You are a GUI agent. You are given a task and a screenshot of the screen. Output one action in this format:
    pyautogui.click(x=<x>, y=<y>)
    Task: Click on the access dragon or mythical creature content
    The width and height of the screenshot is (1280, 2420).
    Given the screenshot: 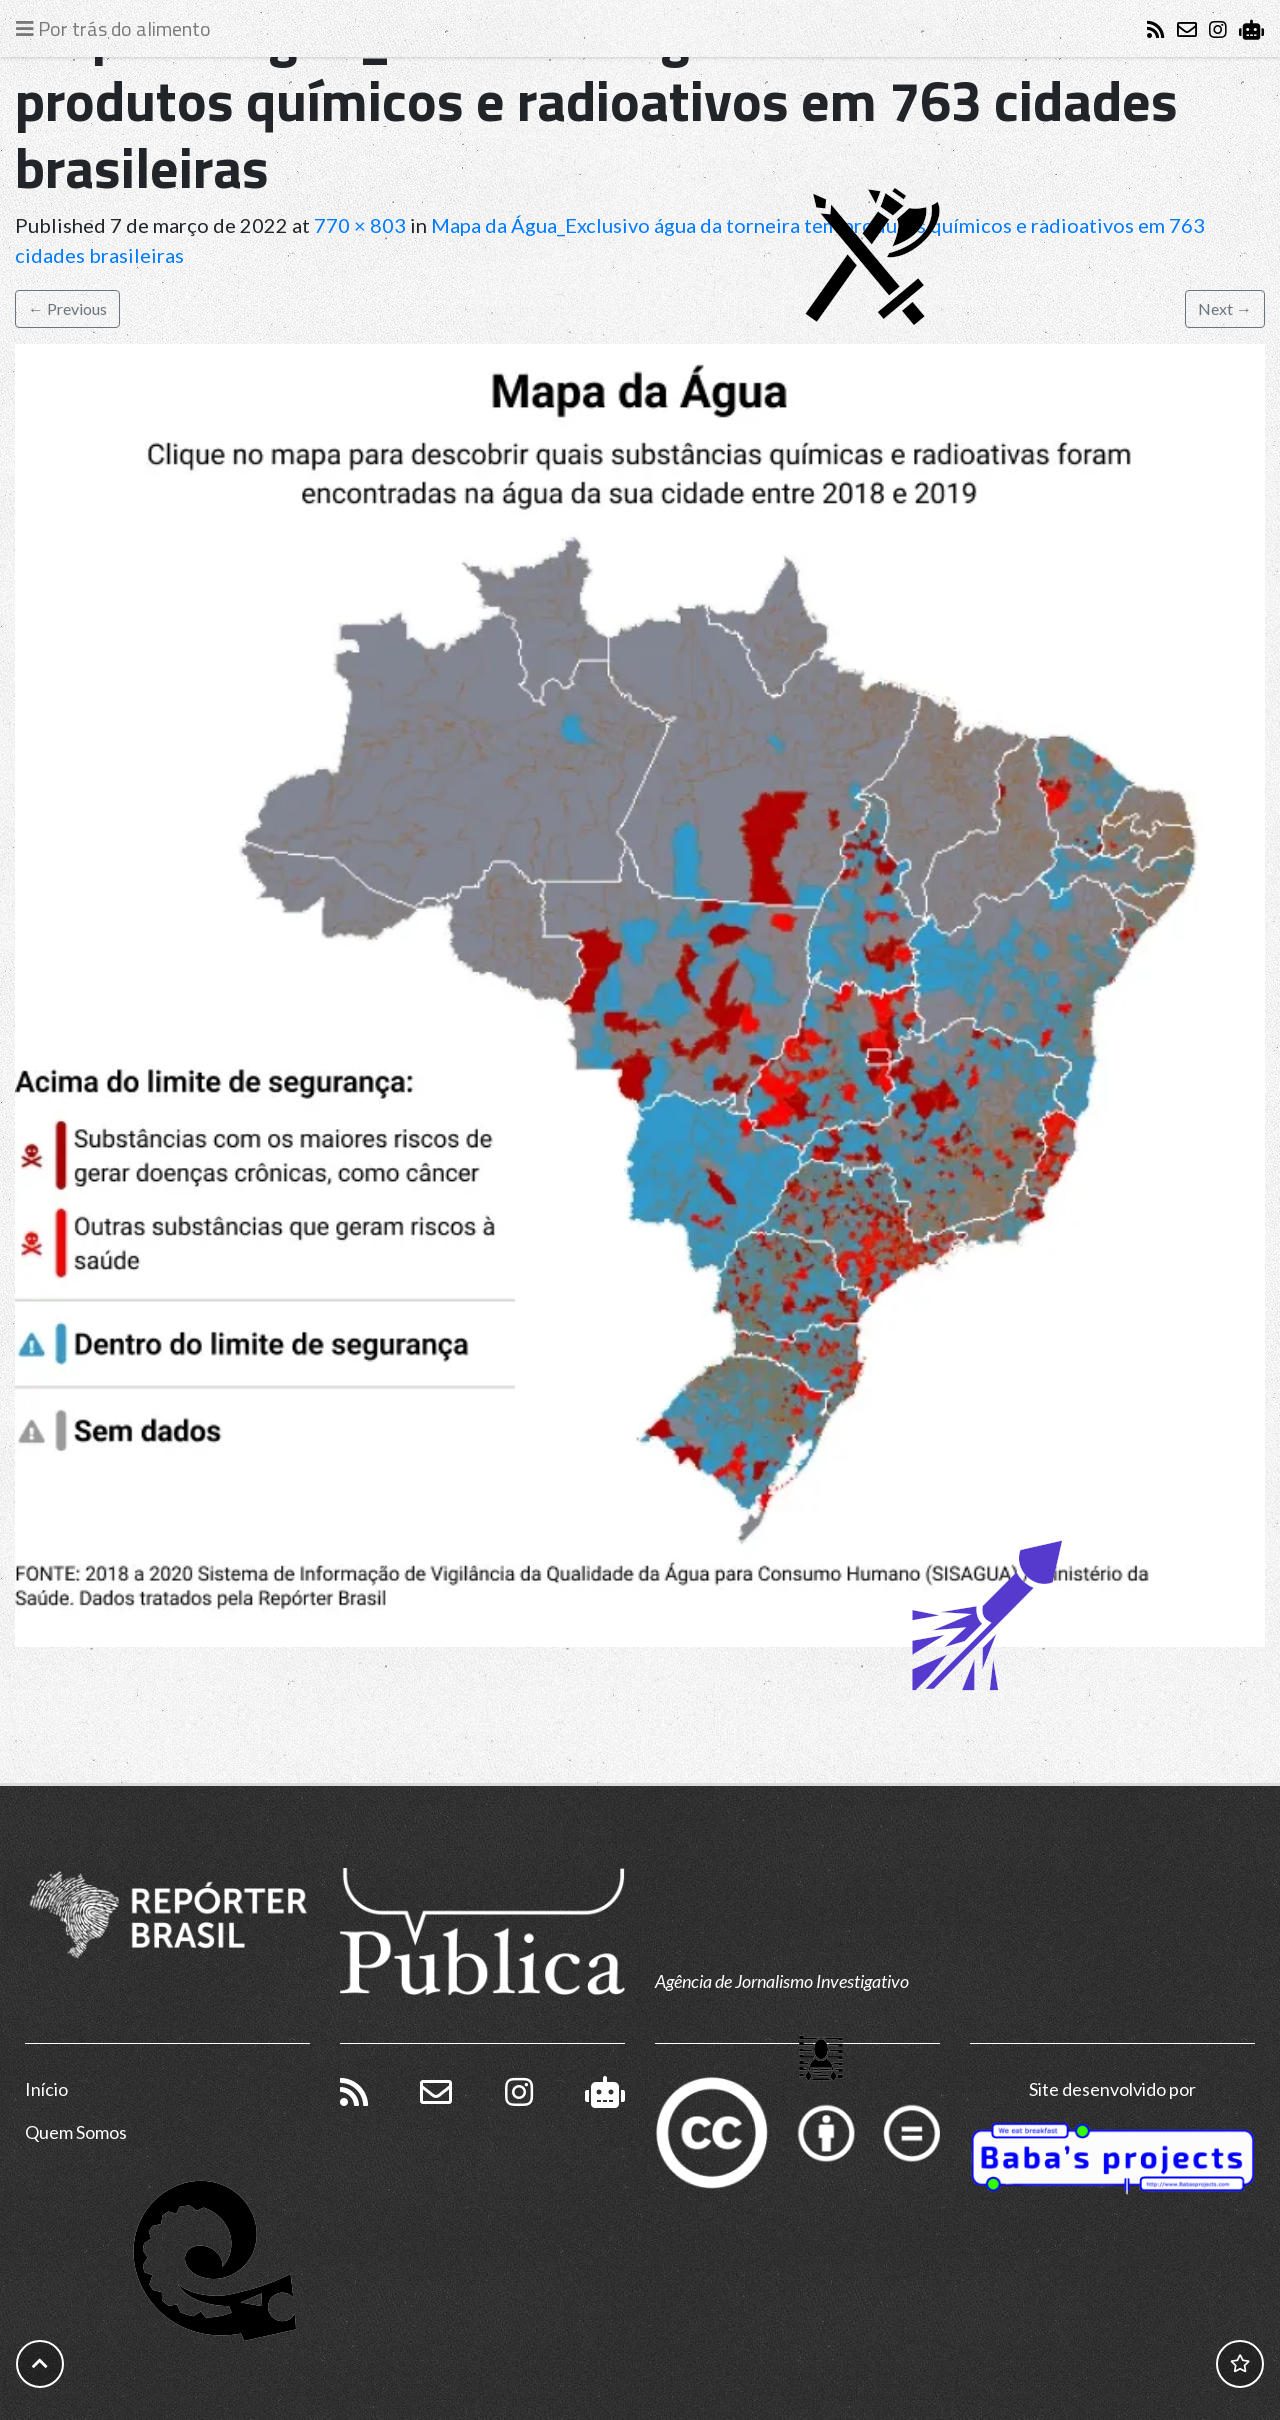 What is the action you would take?
    pyautogui.click(x=214, y=2262)
    